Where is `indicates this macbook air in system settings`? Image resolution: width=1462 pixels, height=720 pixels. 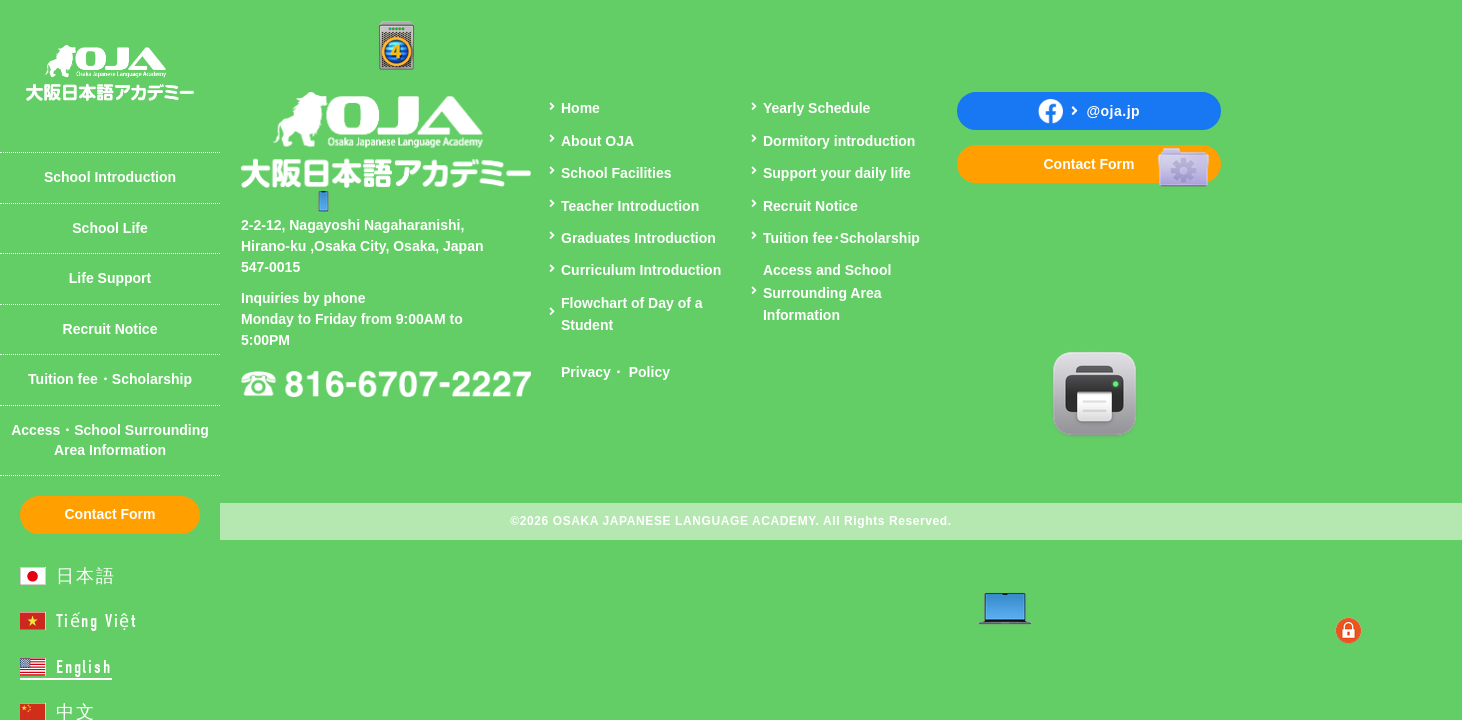 indicates this macbook air in system settings is located at coordinates (1005, 604).